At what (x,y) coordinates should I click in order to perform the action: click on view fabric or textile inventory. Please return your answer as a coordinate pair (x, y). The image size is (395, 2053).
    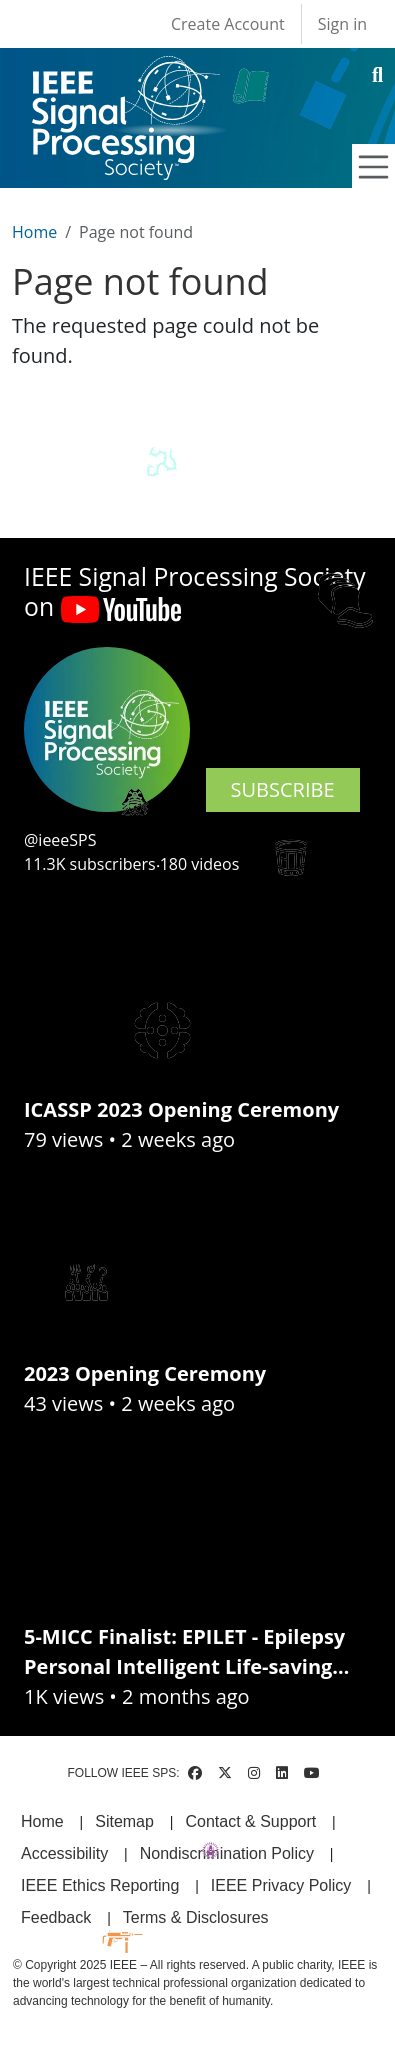
    Looking at the image, I should click on (251, 86).